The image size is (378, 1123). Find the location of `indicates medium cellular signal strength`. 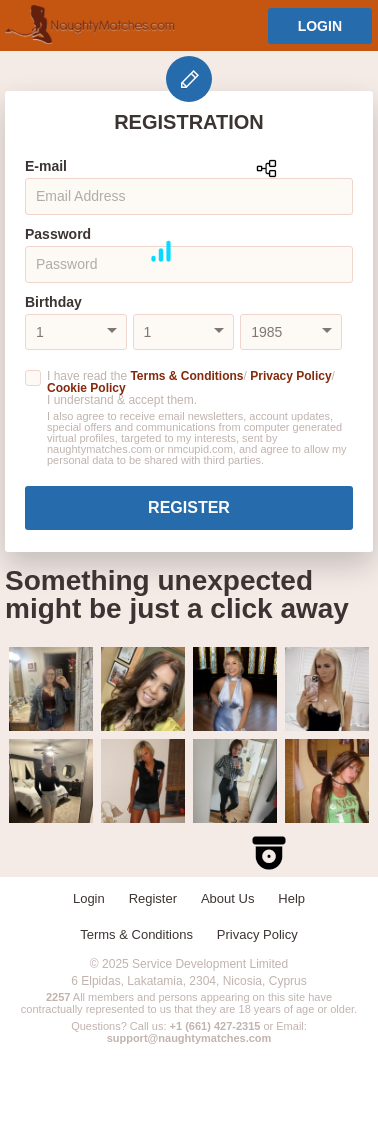

indicates medium cellular signal strength is located at coordinates (170, 246).